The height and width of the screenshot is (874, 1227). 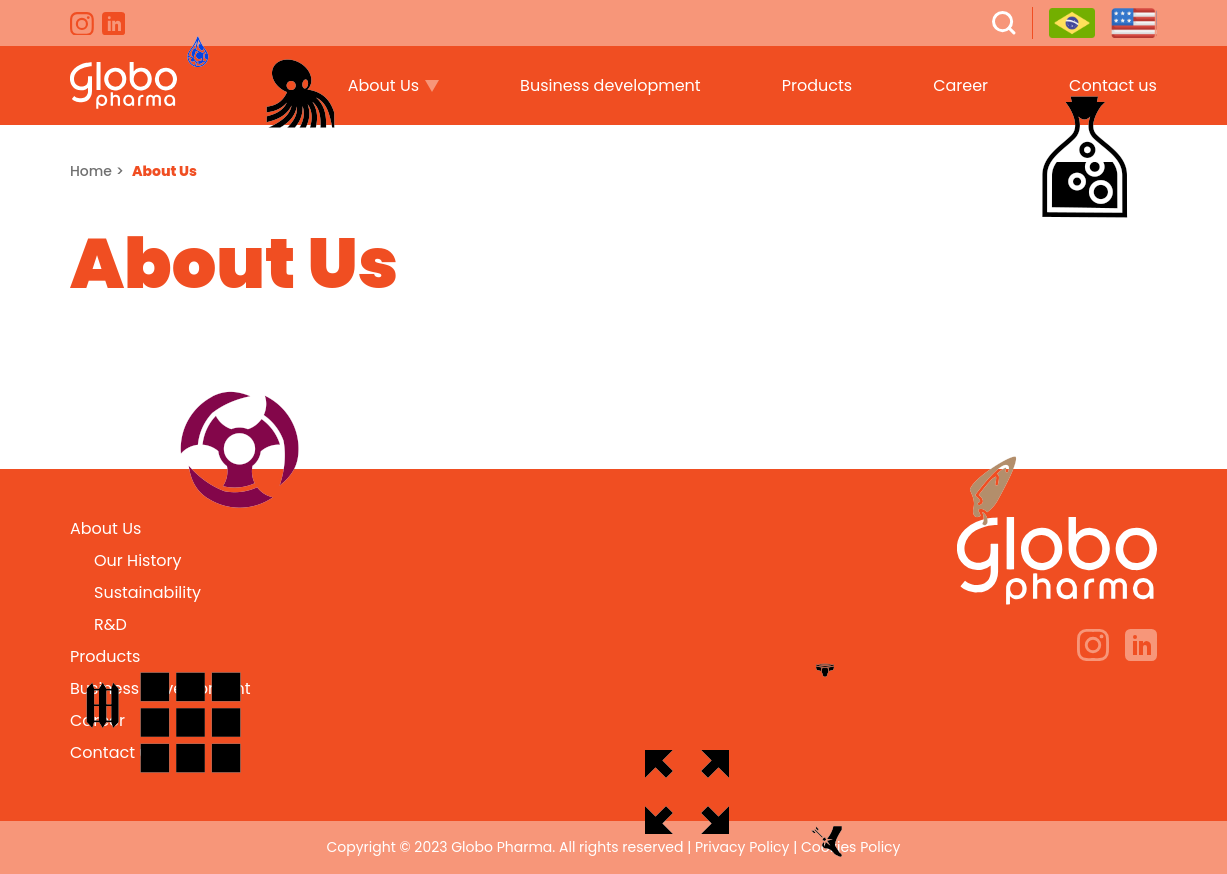 I want to click on indicates a character's weakness or vulnerability, so click(x=826, y=841).